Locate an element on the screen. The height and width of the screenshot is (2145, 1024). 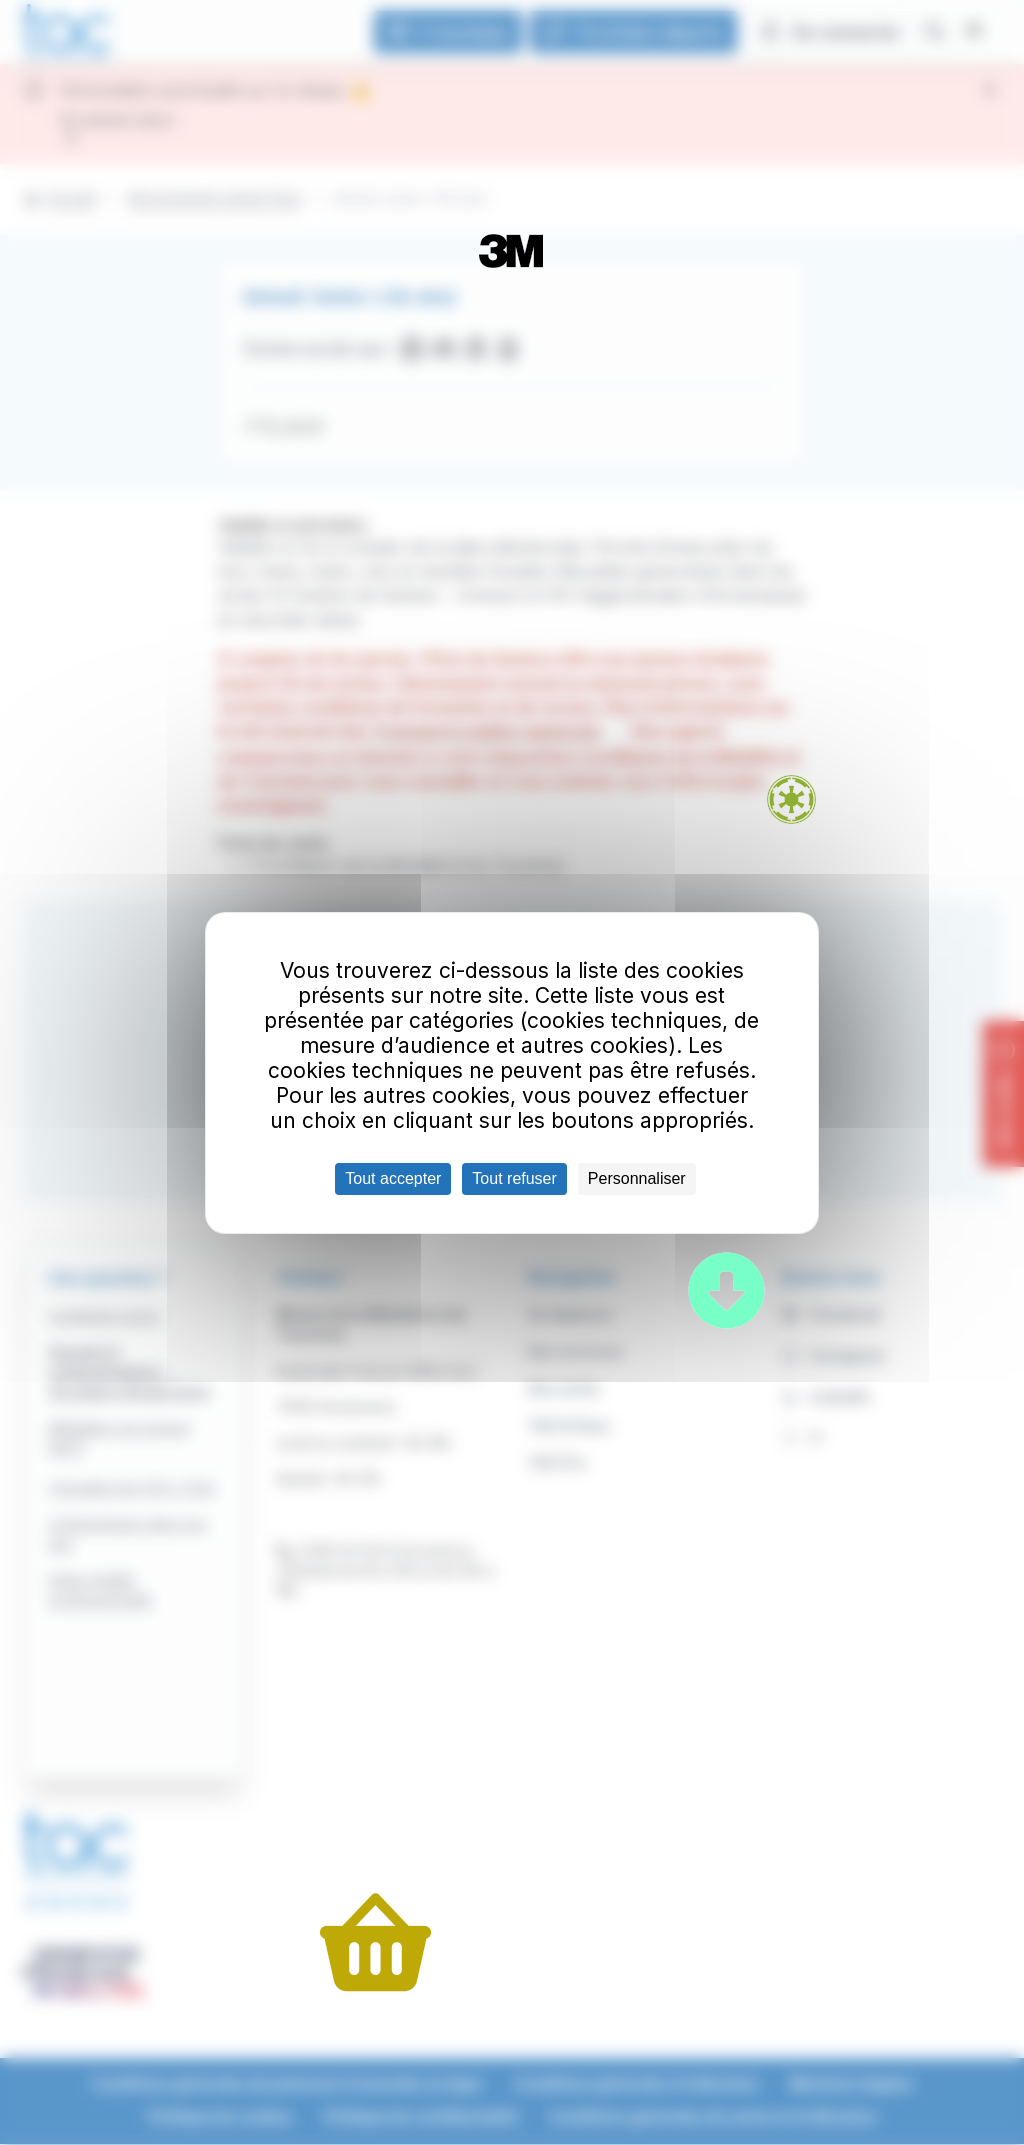
download a file or content is located at coordinates (726, 1290).